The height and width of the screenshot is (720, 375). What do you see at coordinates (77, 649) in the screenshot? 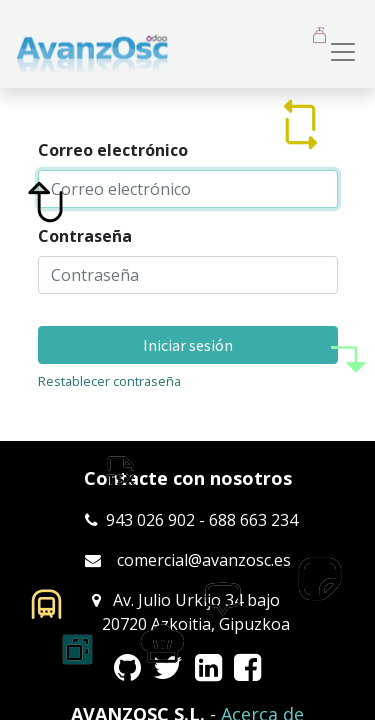
I see `move selection to background layer` at bounding box center [77, 649].